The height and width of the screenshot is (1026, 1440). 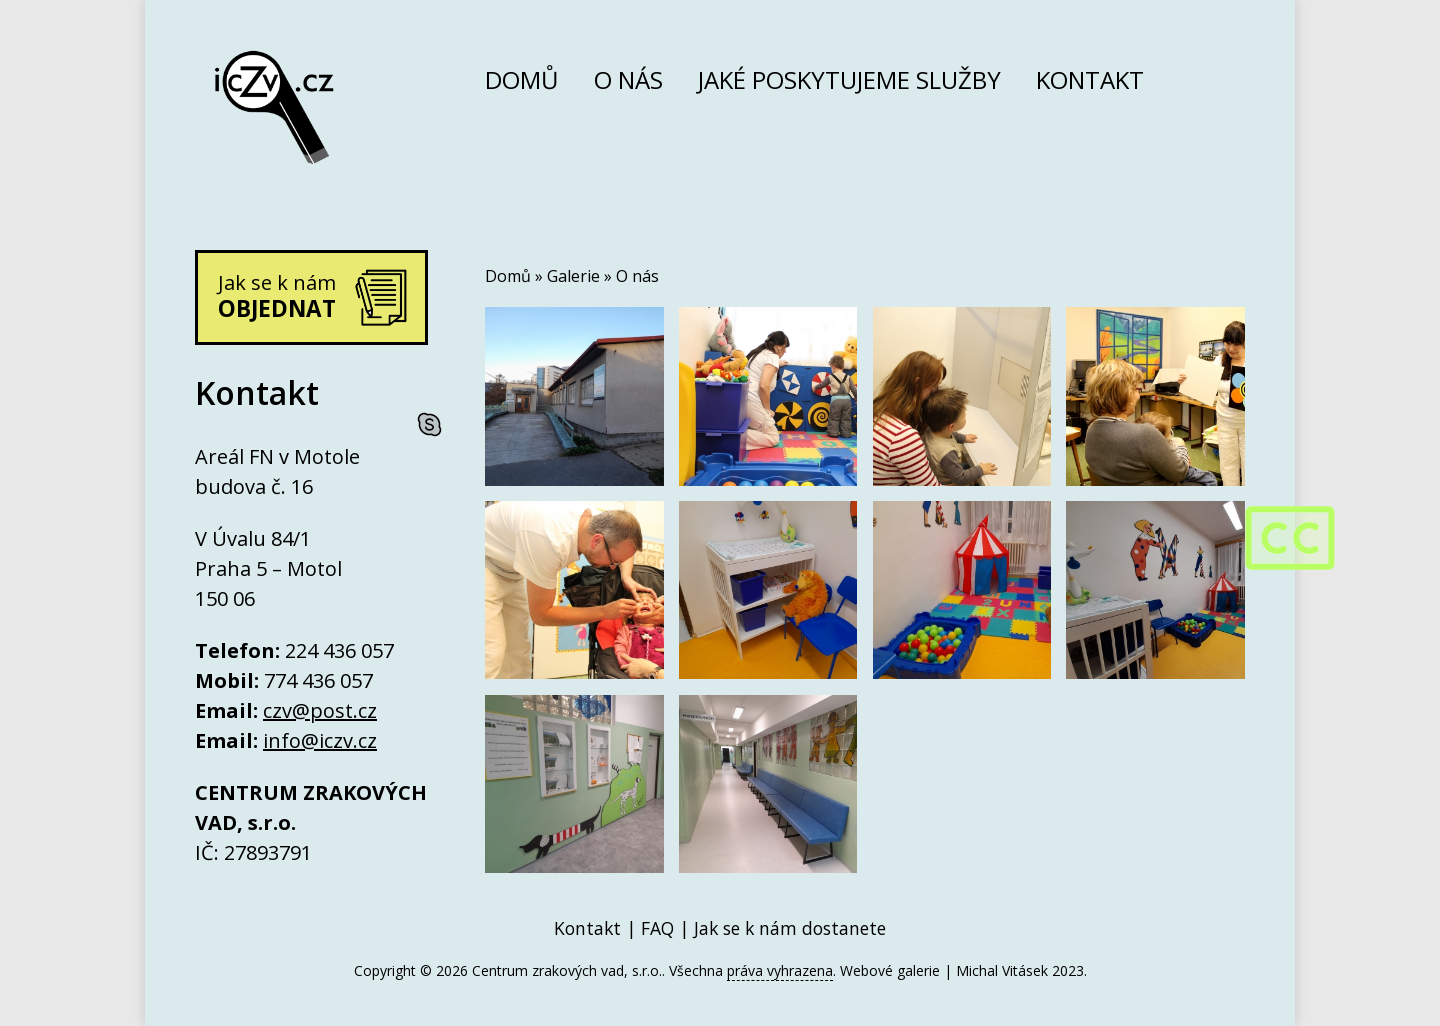 I want to click on enable closed captions for video content, so click(x=1290, y=538).